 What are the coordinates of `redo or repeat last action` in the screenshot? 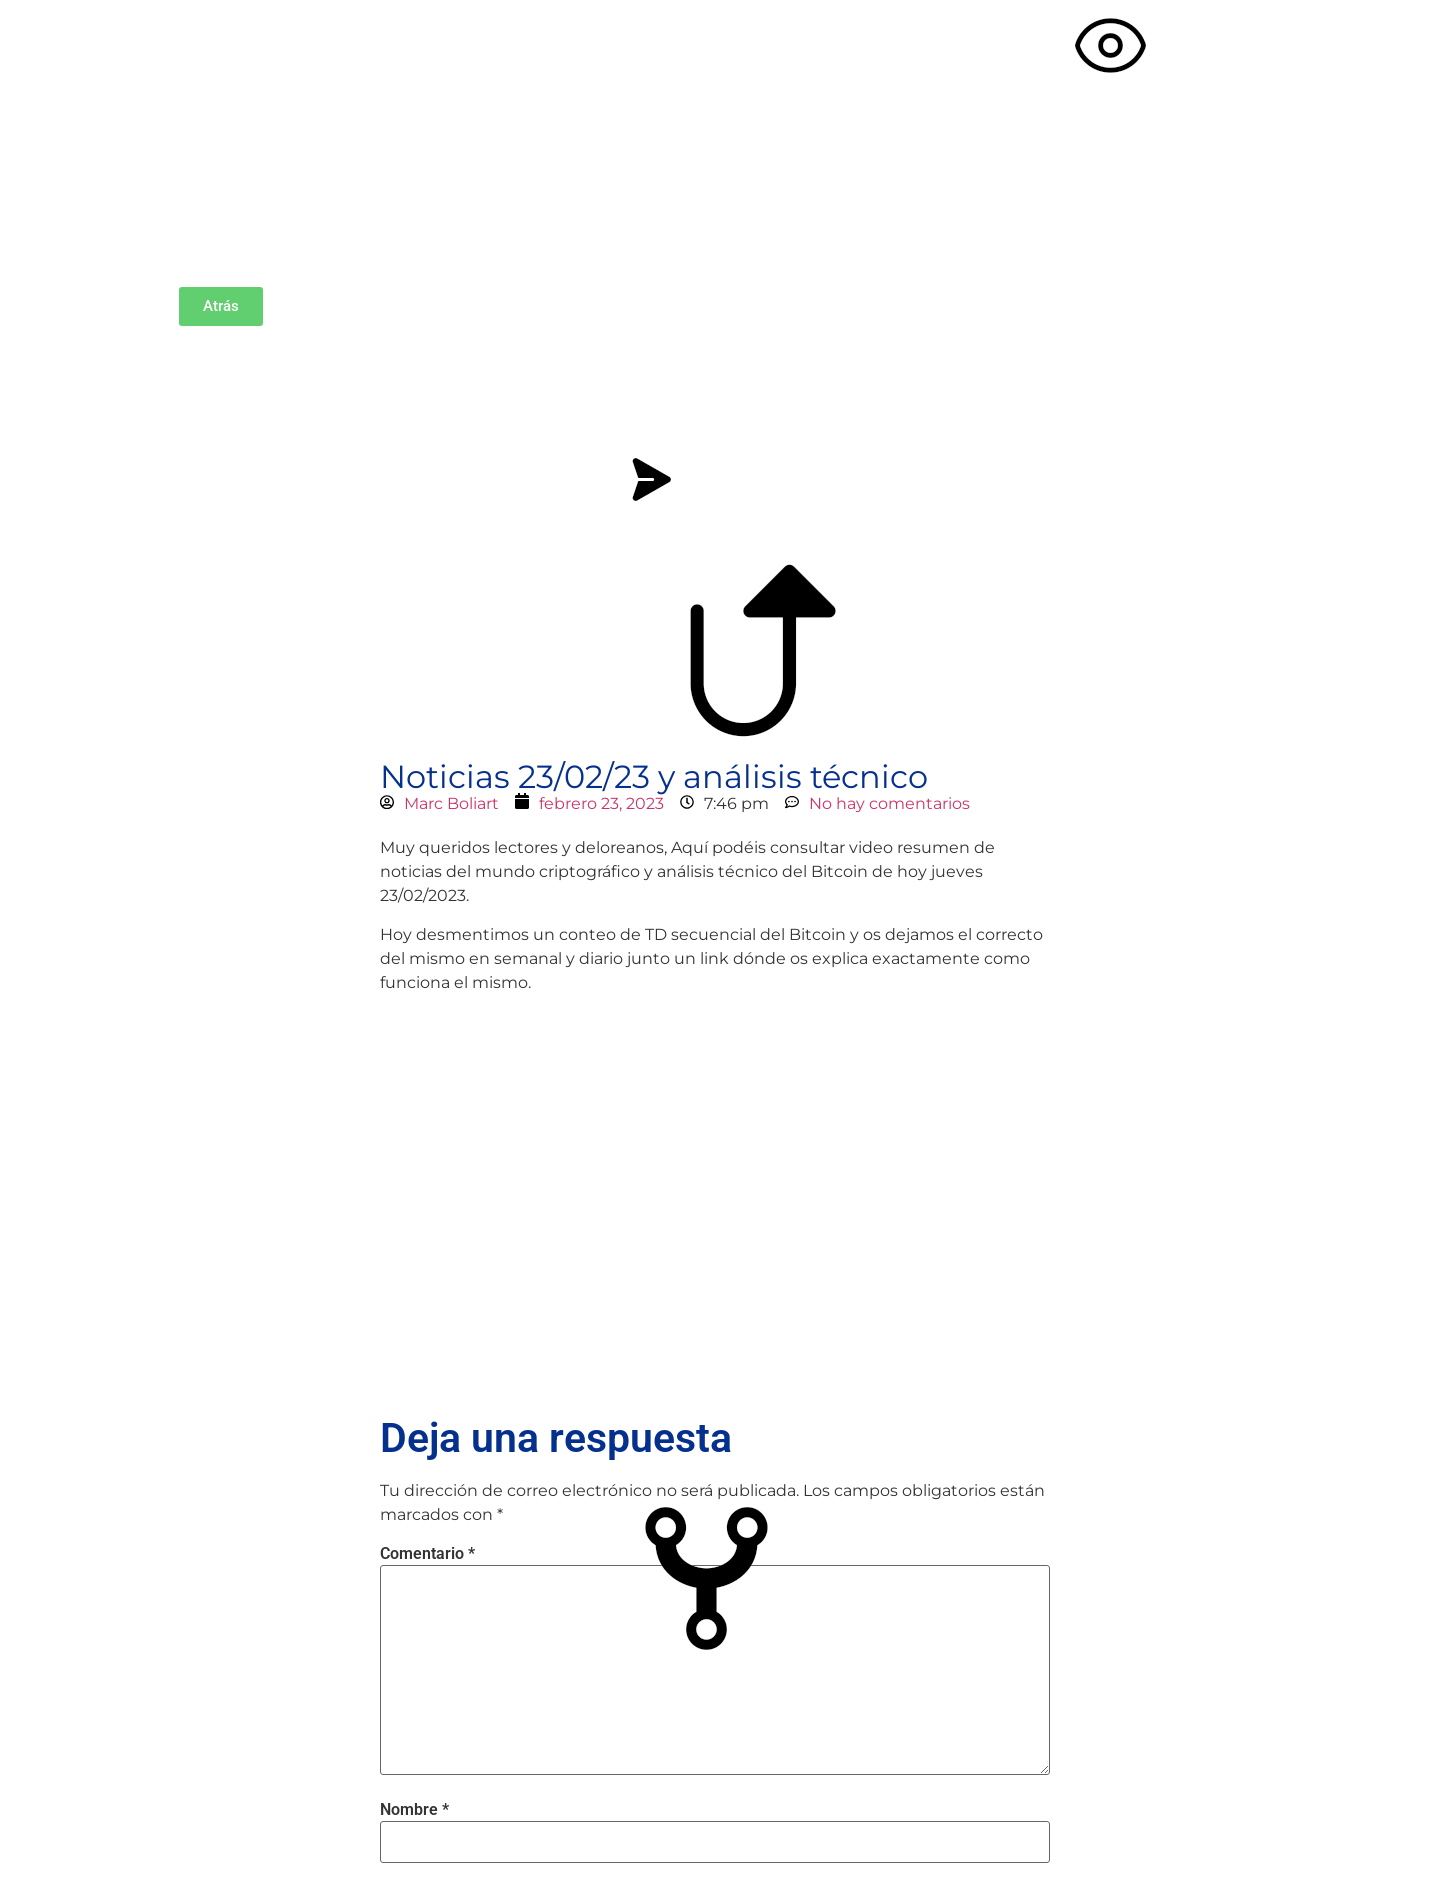 It's located at (756, 650).